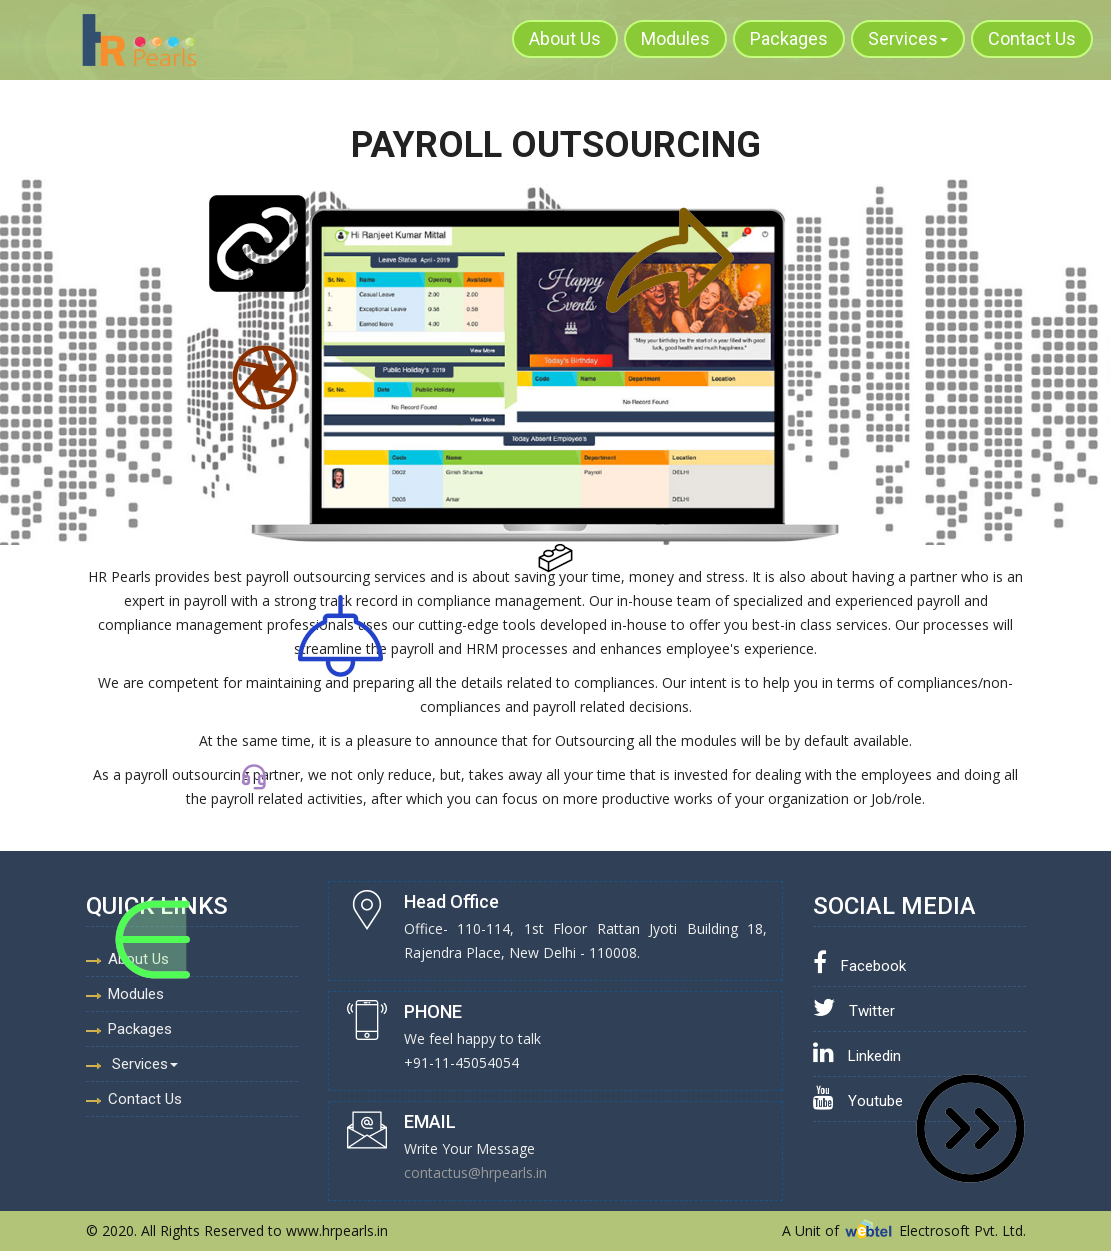  What do you see at coordinates (264, 377) in the screenshot?
I see `open camera settings` at bounding box center [264, 377].